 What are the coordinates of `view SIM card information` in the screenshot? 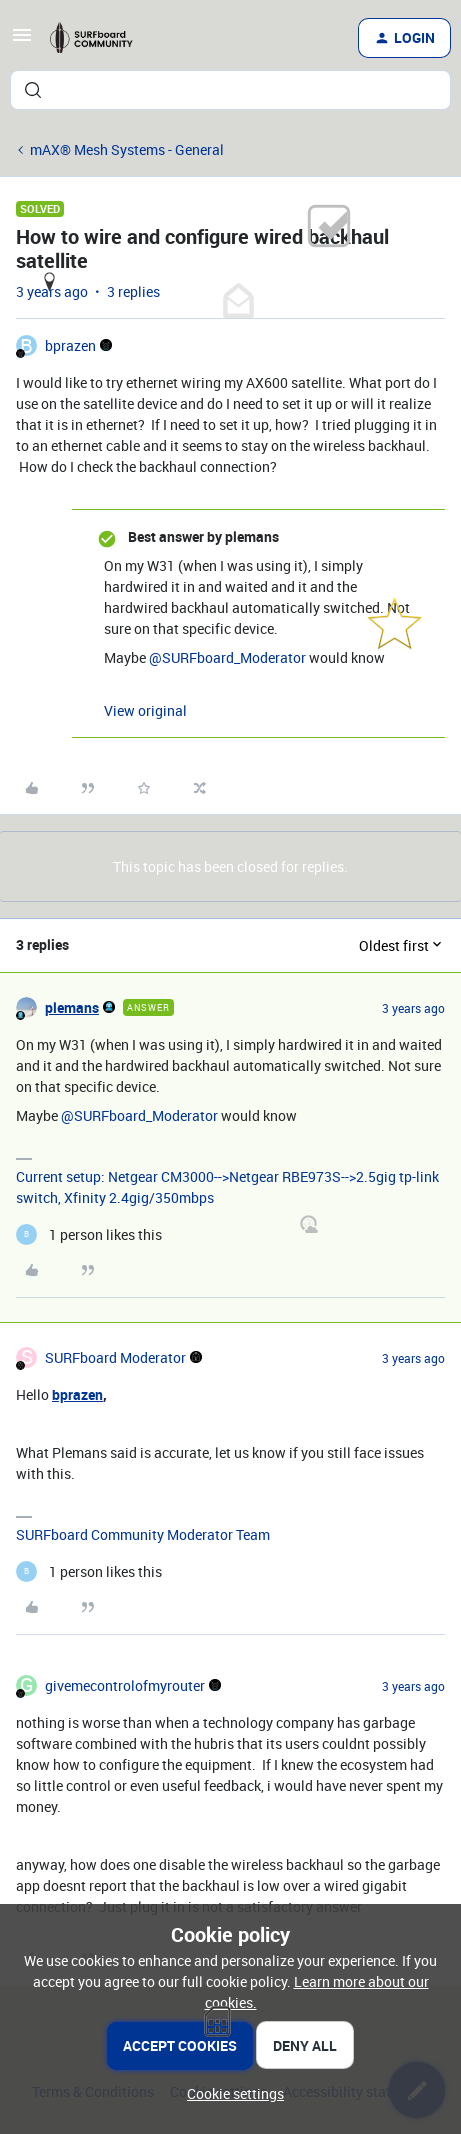 It's located at (217, 2021).